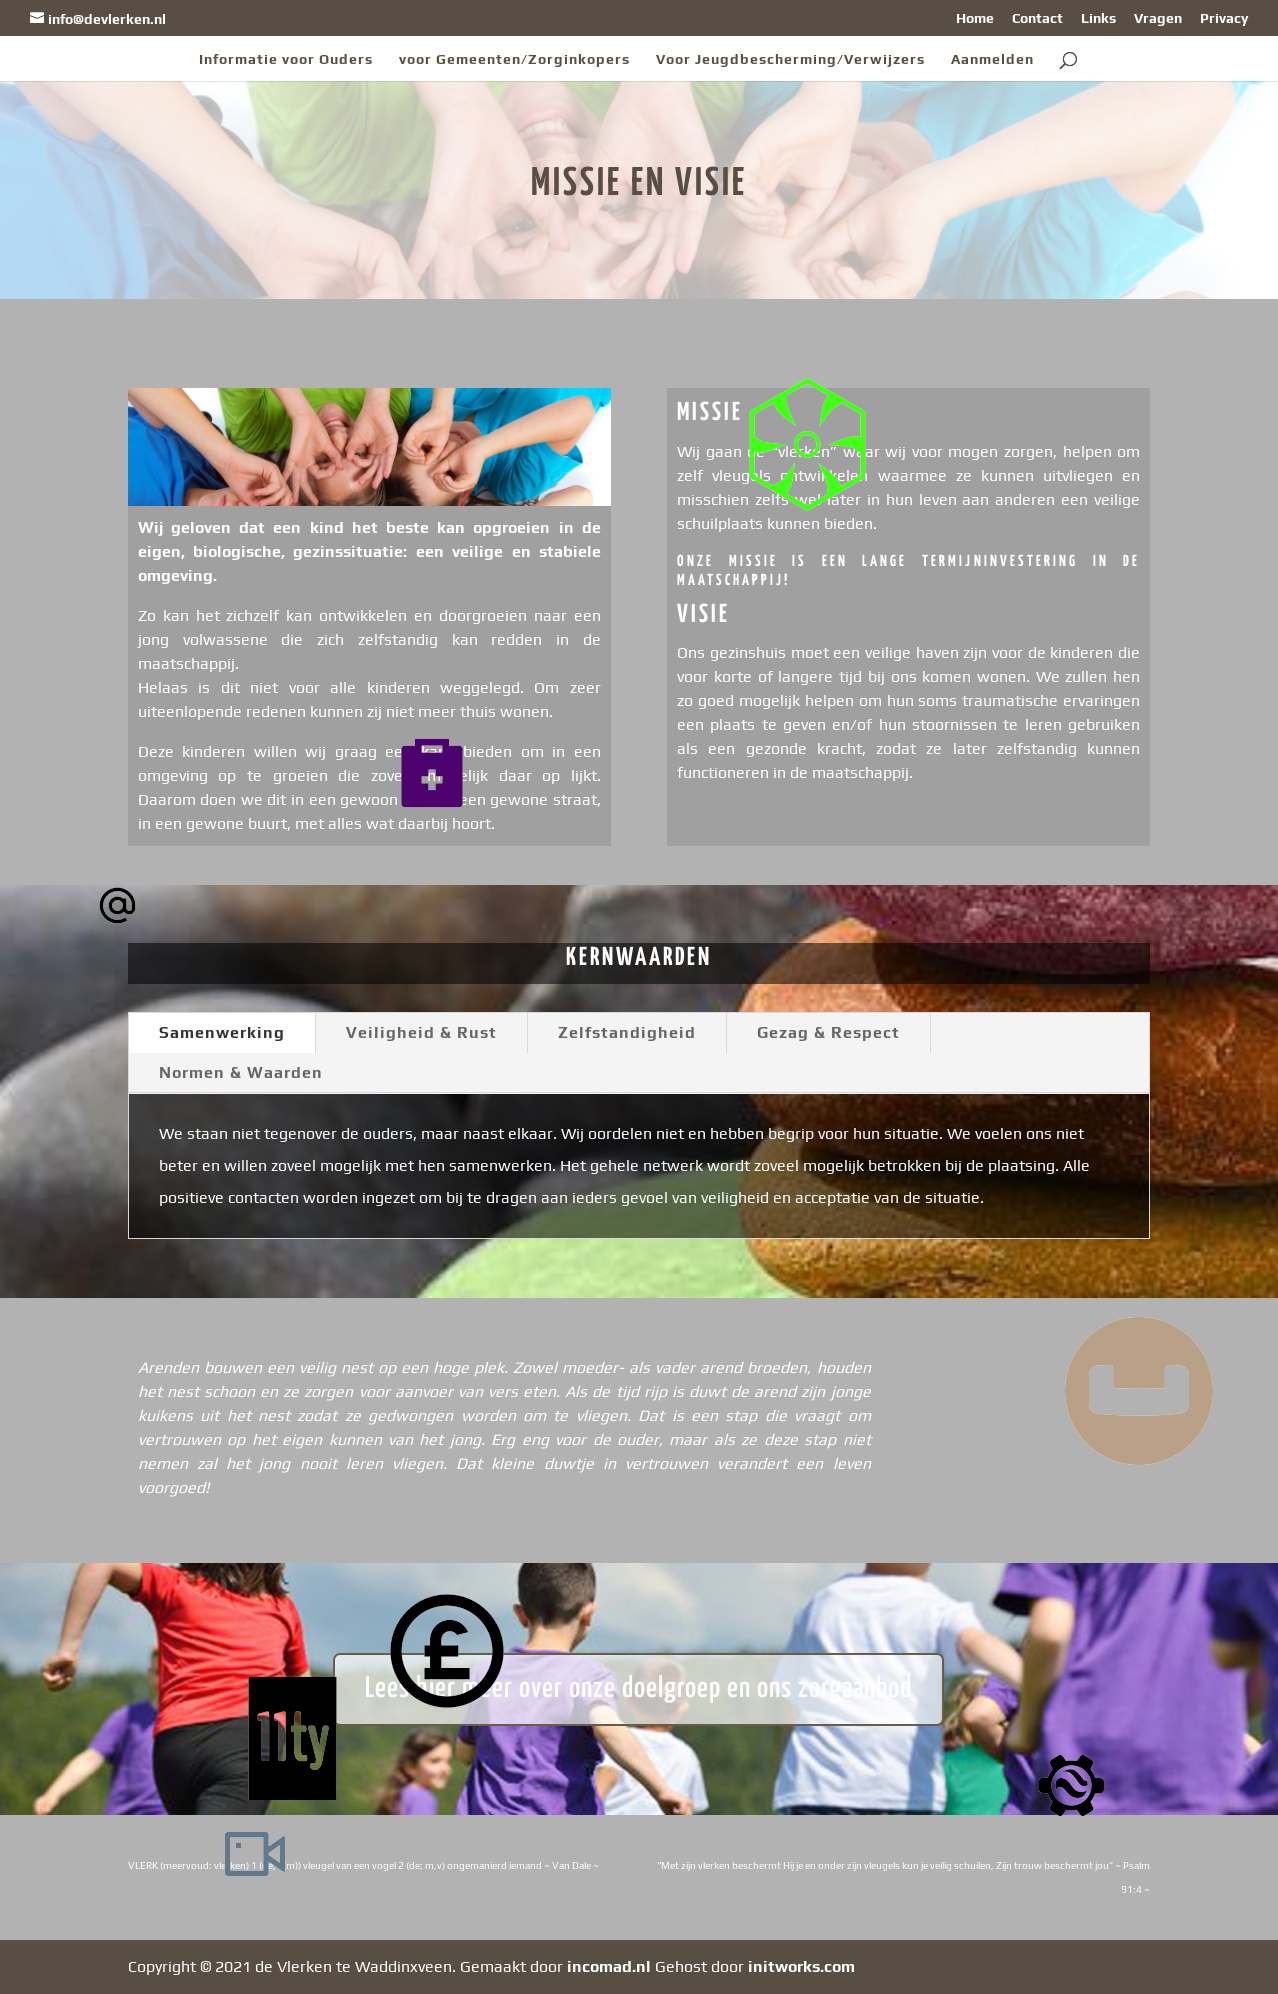 The image size is (1278, 1994). Describe the element at coordinates (447, 1651) in the screenshot. I see `view balance in british pounds` at that location.